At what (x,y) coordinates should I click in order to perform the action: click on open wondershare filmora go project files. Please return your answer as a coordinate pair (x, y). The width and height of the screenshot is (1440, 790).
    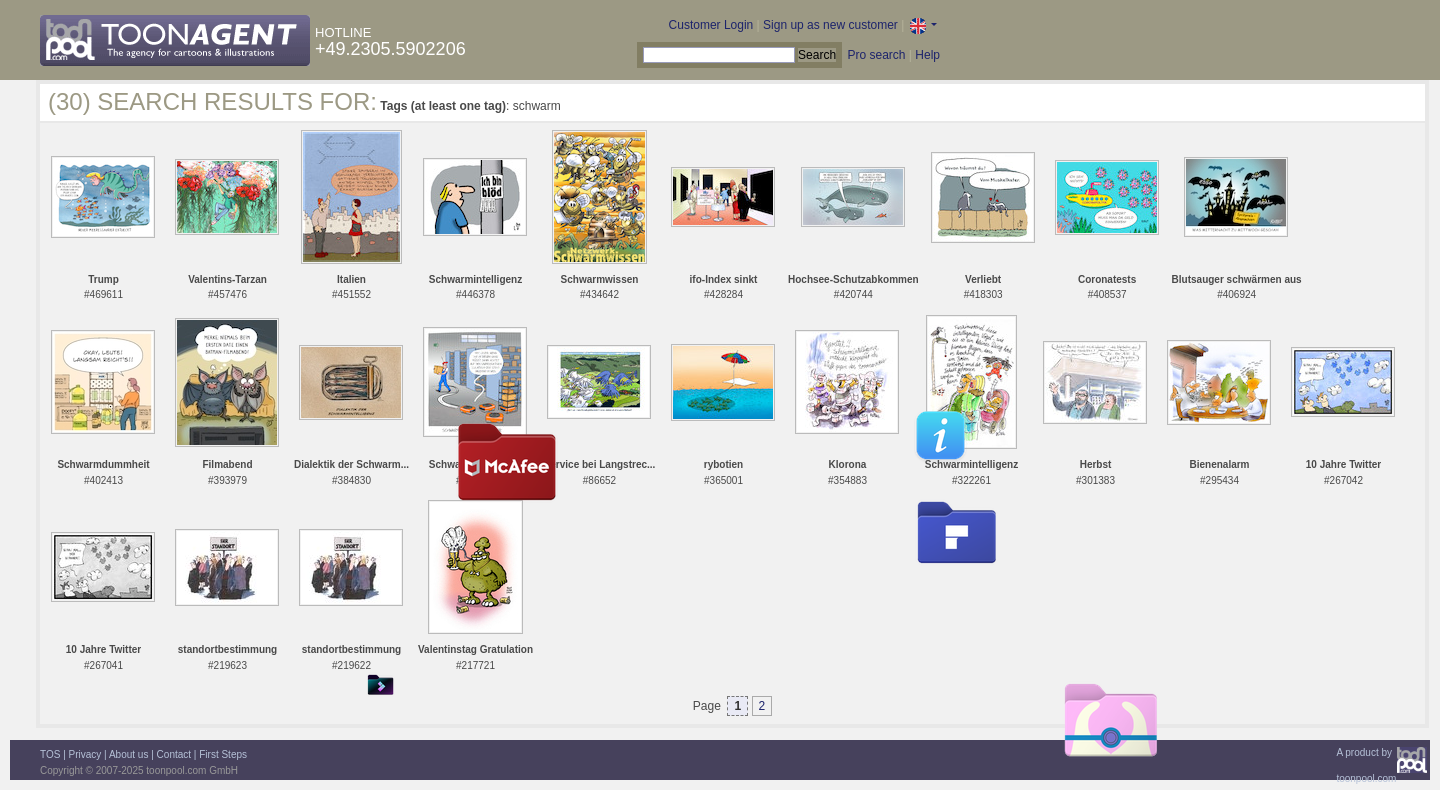
    Looking at the image, I should click on (380, 685).